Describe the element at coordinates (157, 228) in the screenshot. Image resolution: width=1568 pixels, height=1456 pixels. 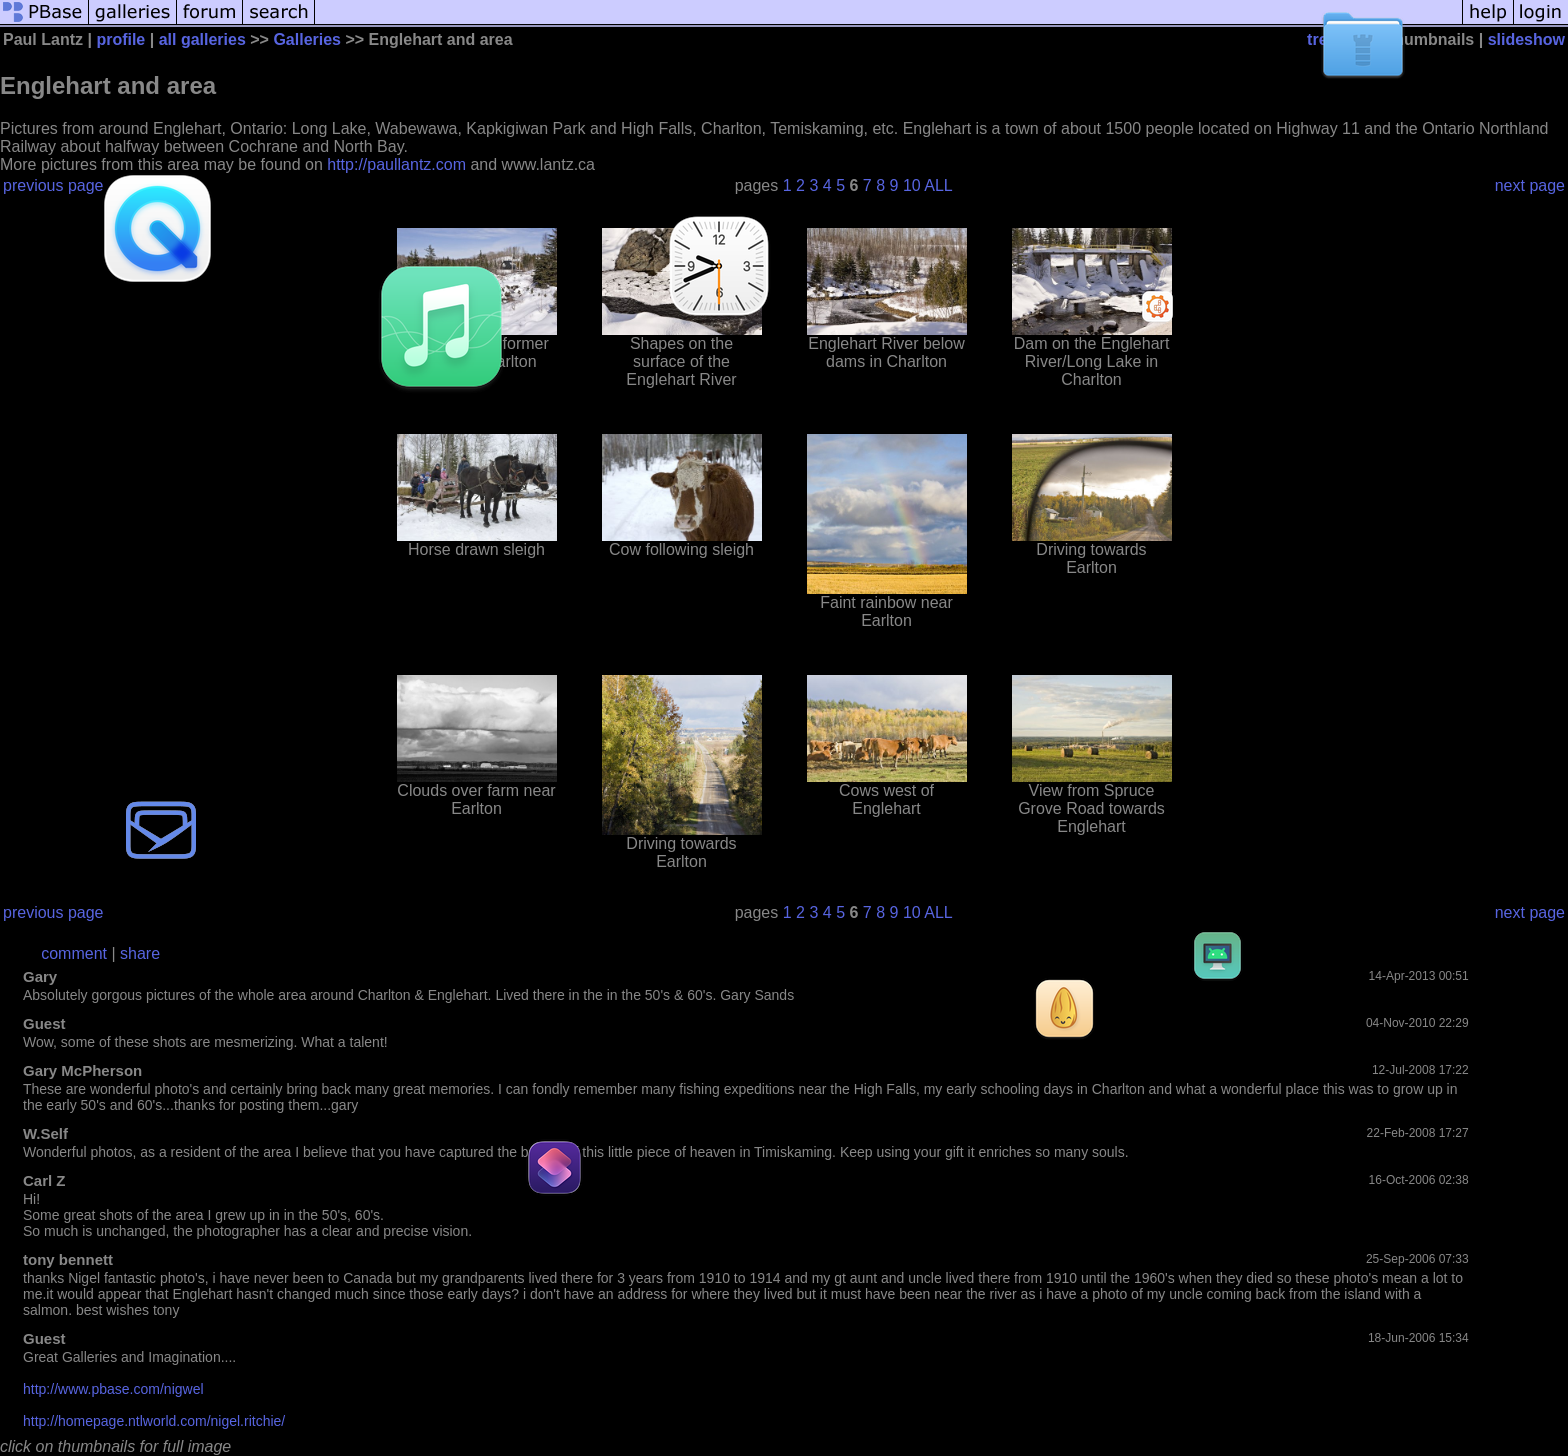
I see `open SMPlayer media player` at that location.